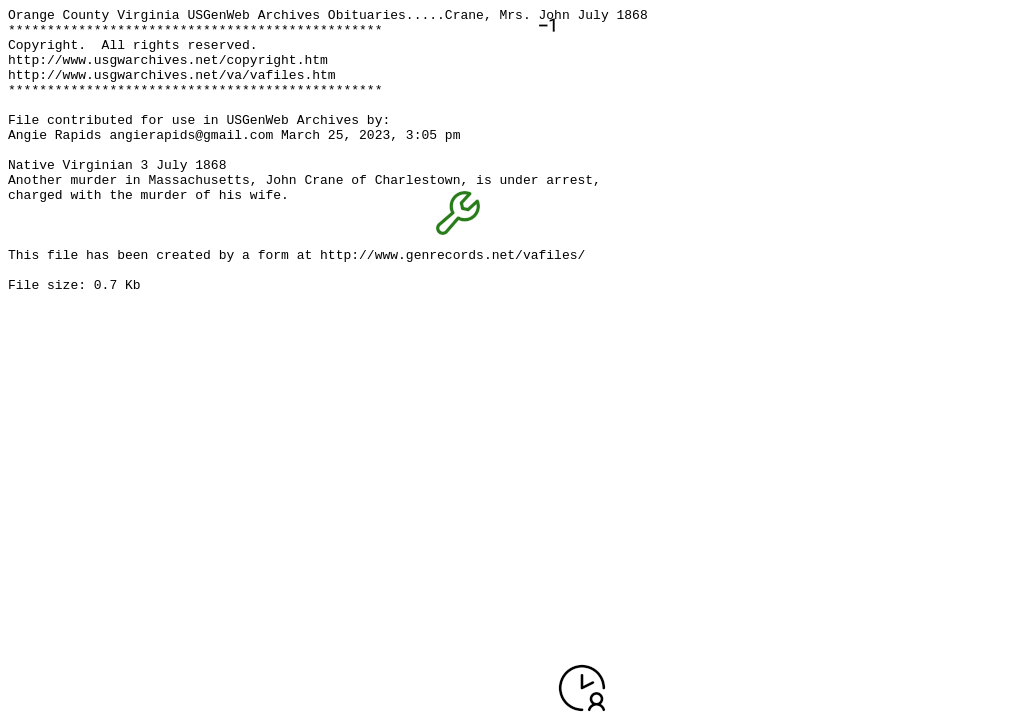  I want to click on access settings or configuration options, so click(458, 213).